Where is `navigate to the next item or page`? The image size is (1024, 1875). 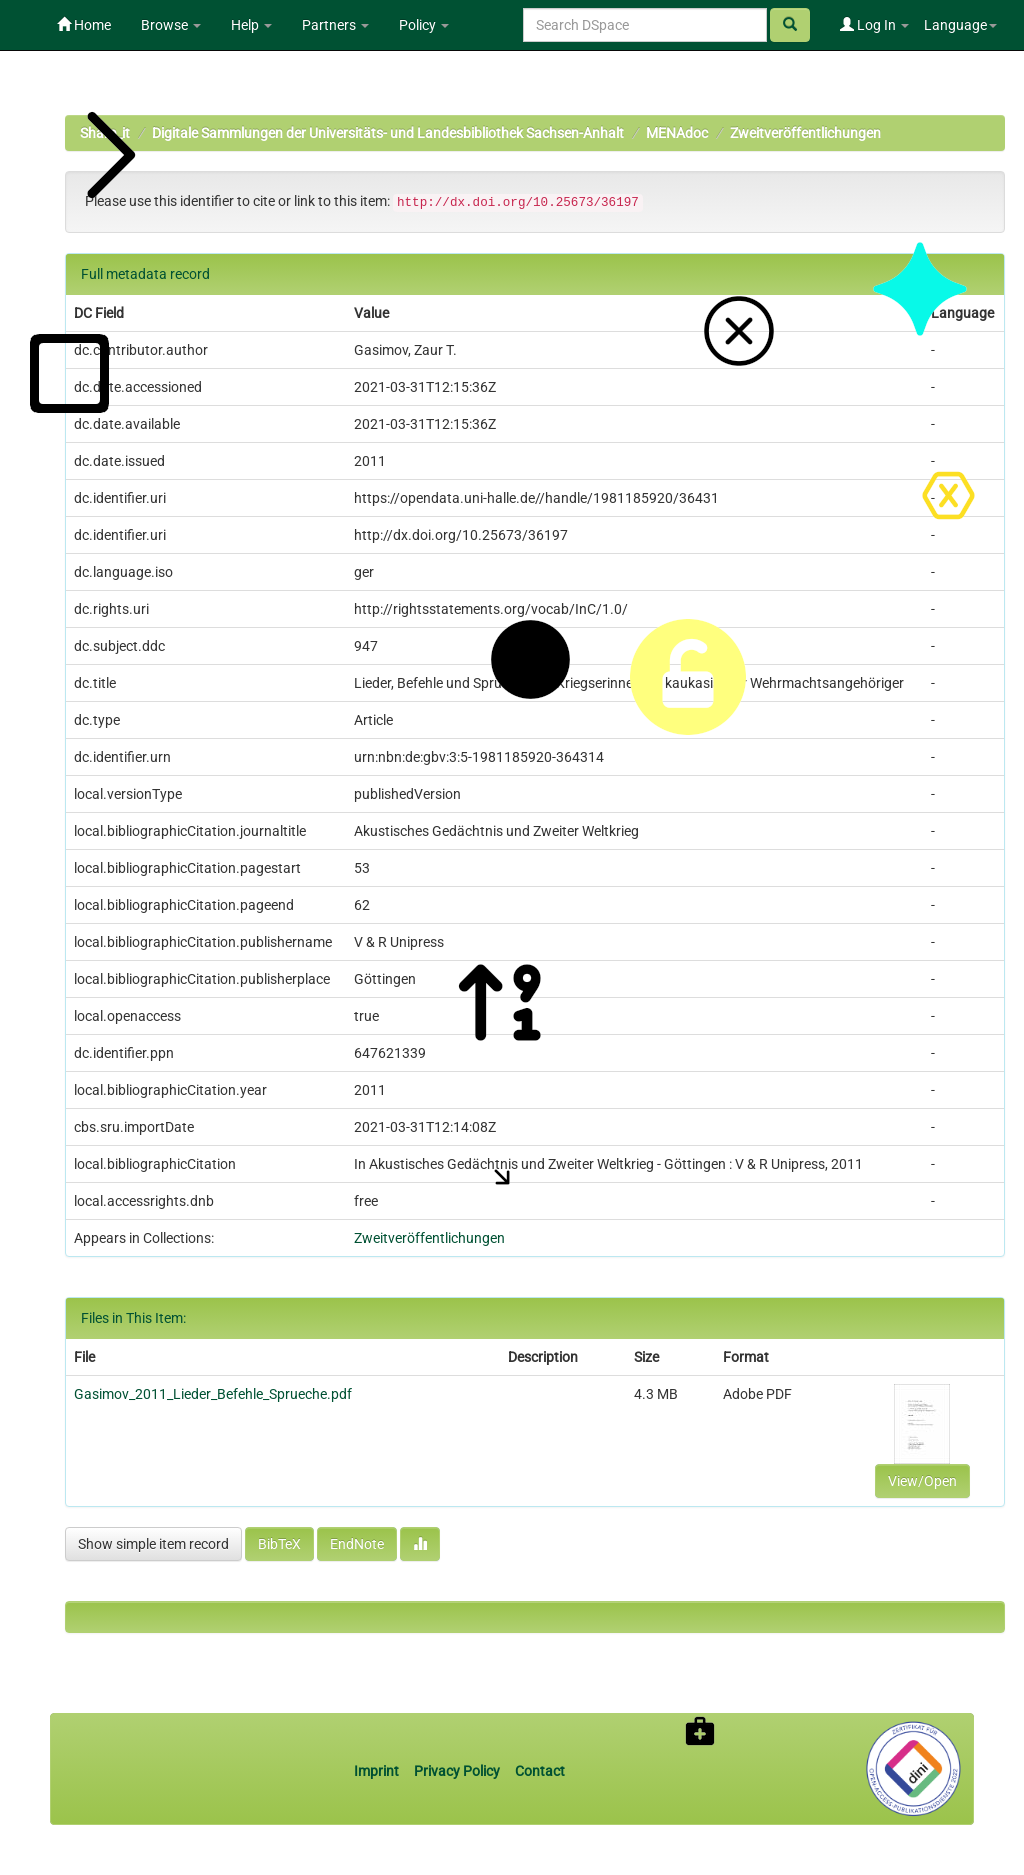 navigate to the next item or page is located at coordinates (109, 155).